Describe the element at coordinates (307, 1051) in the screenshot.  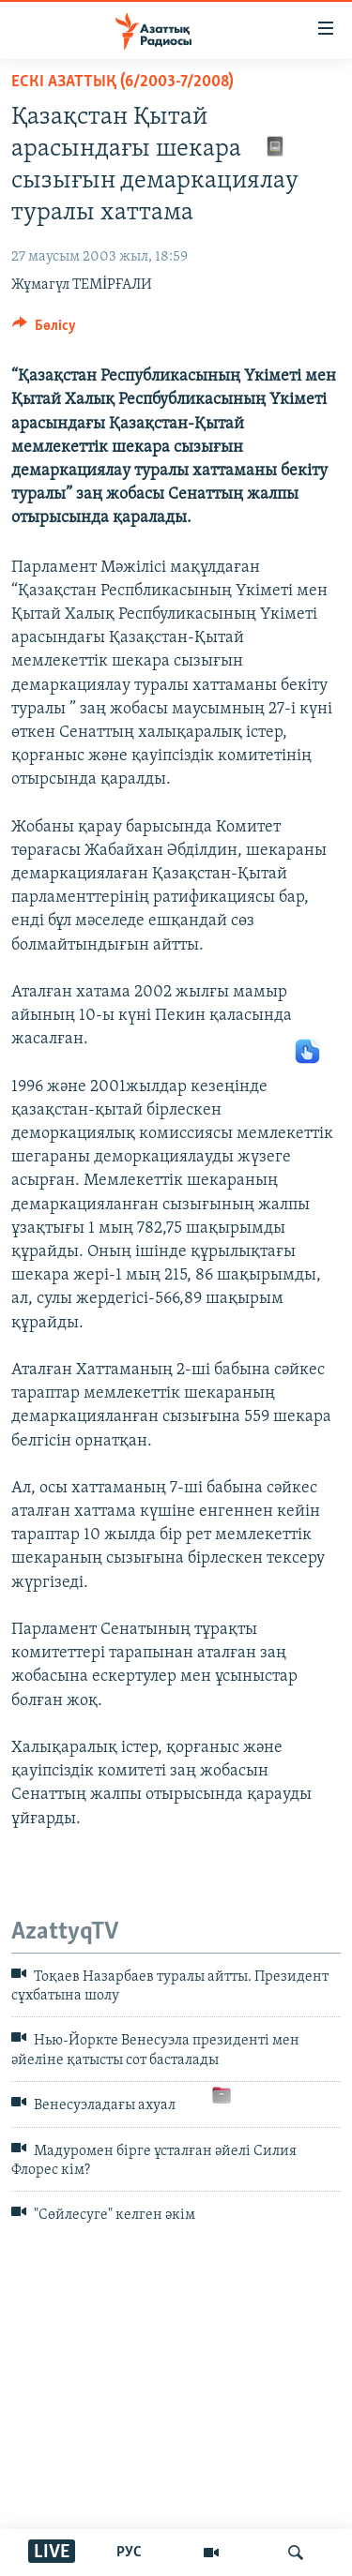
I see `open touchscreen settings and preferences` at that location.